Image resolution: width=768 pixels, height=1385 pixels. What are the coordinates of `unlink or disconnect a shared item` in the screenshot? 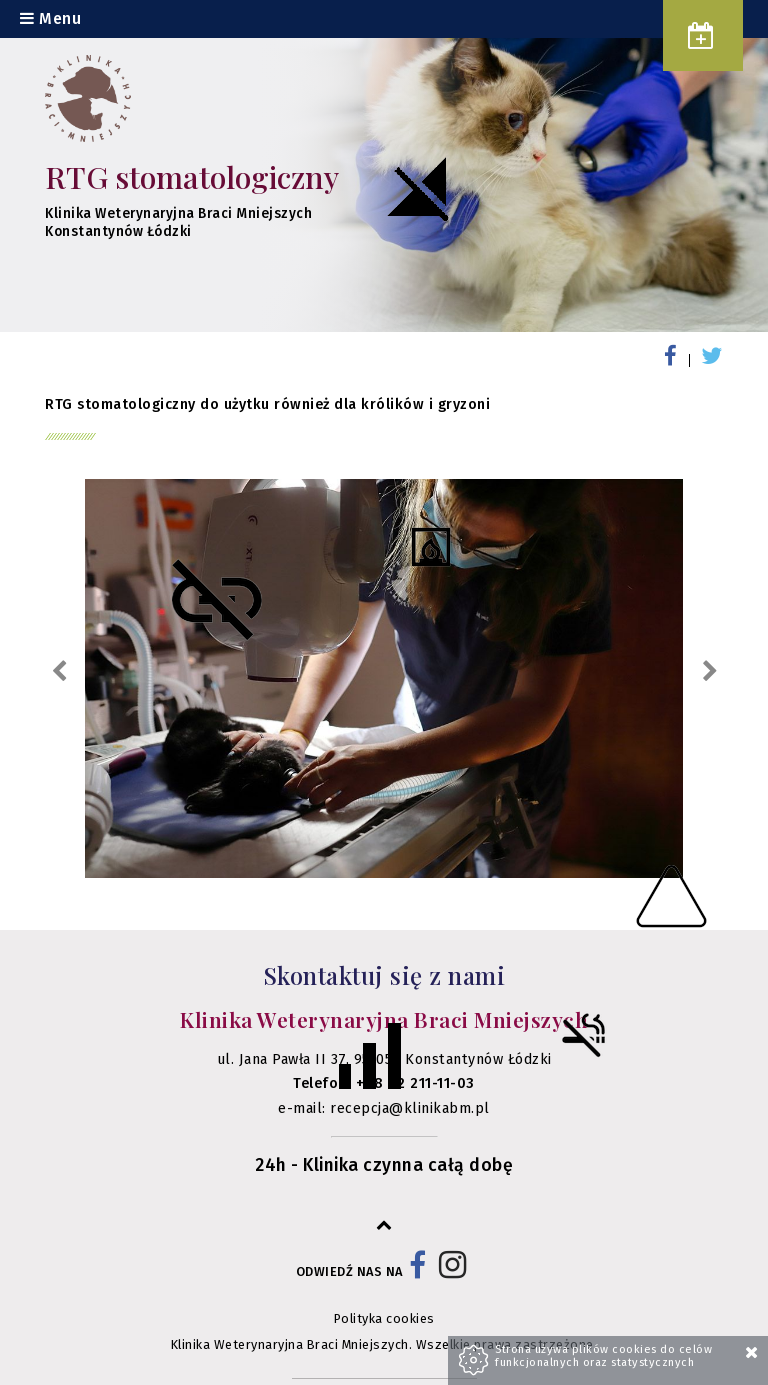 It's located at (217, 600).